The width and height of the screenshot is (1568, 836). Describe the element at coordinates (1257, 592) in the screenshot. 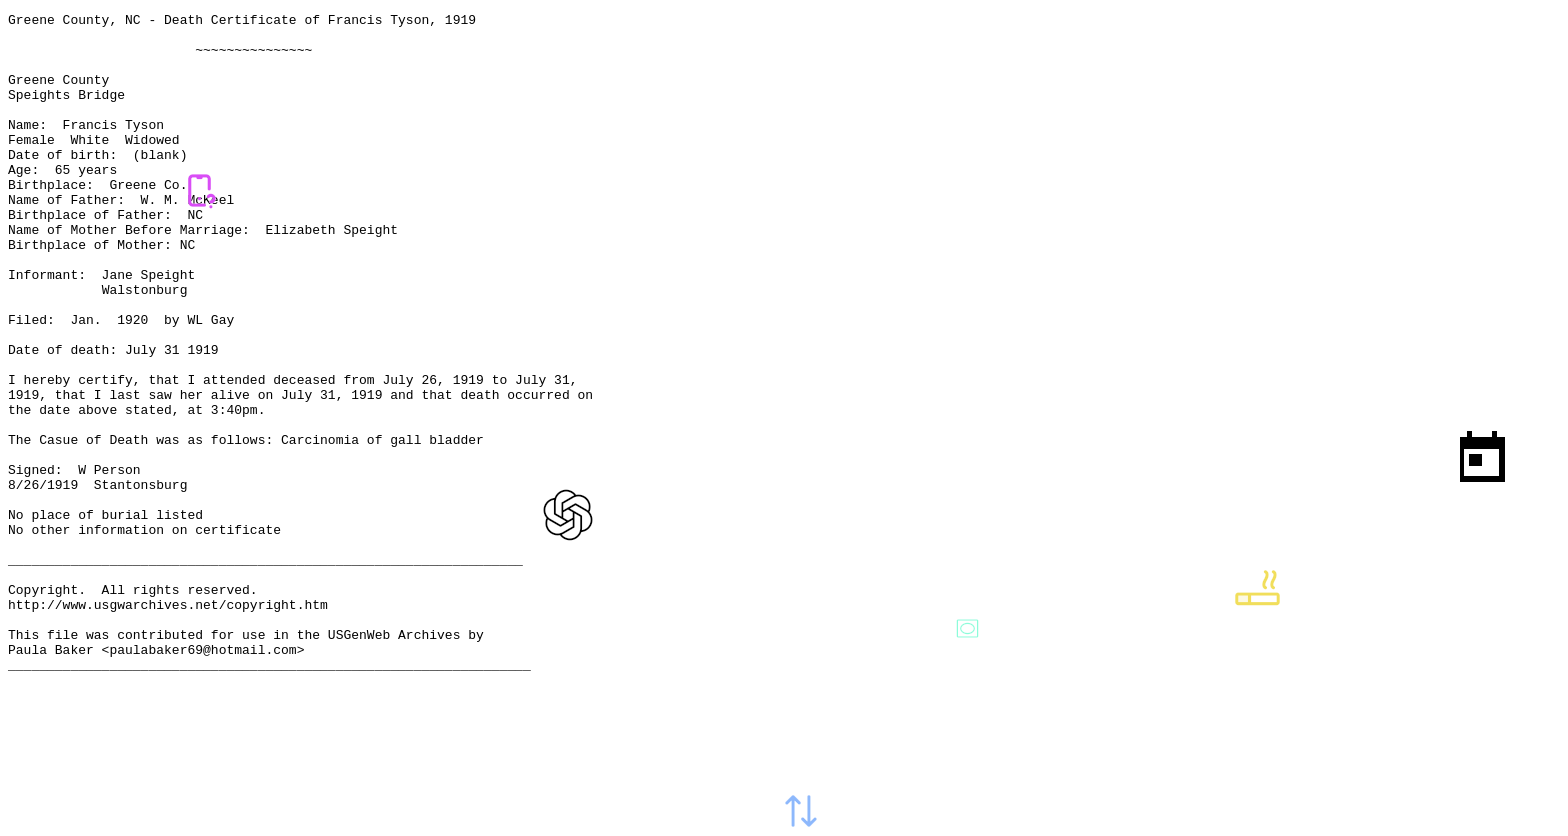

I see `indicates a designated smoking area` at that location.